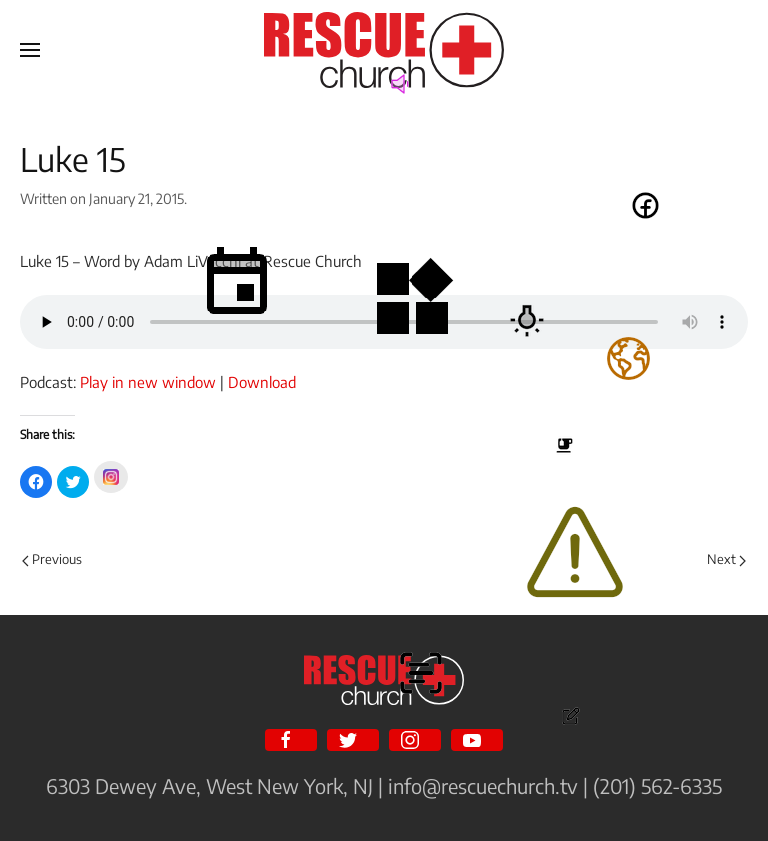  I want to click on adjust incandescent light settings, so click(527, 320).